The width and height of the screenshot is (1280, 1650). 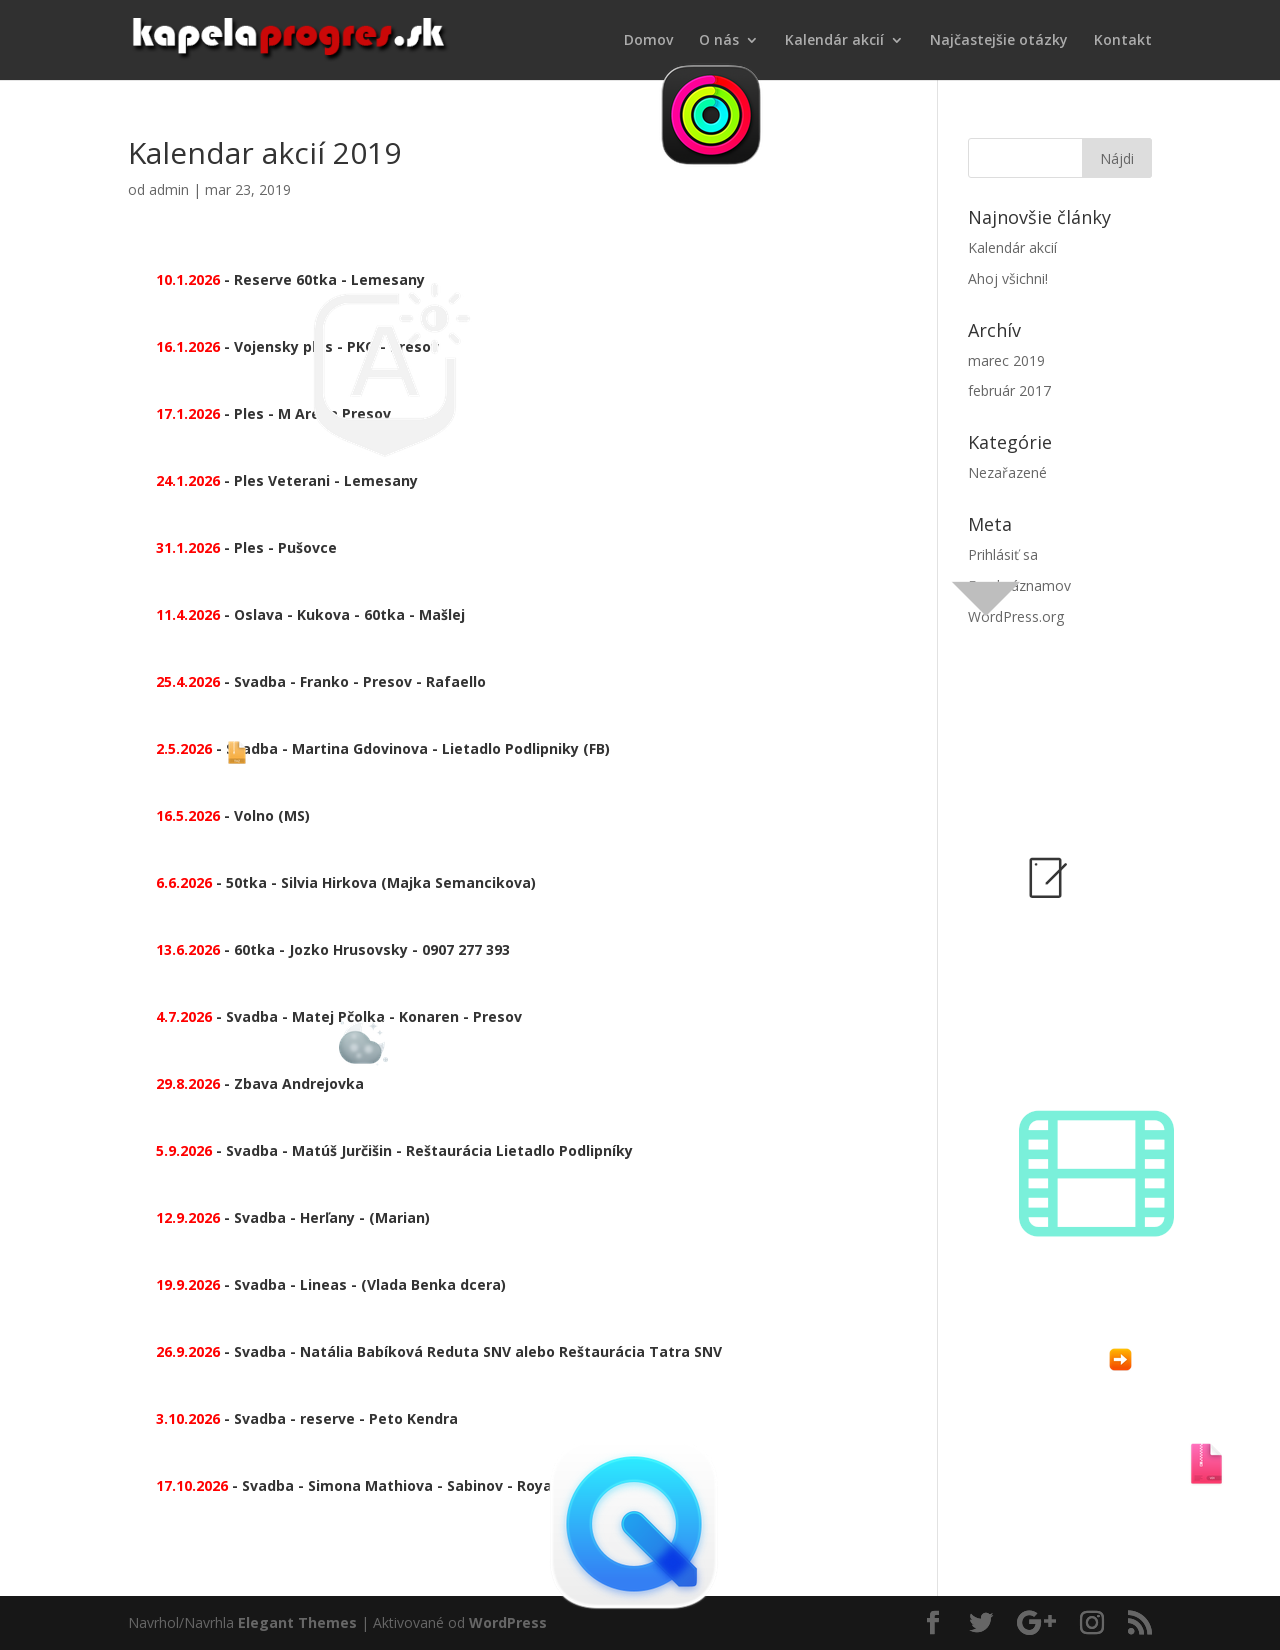 What do you see at coordinates (634, 1524) in the screenshot?
I see `open SMPlayer media player` at bounding box center [634, 1524].